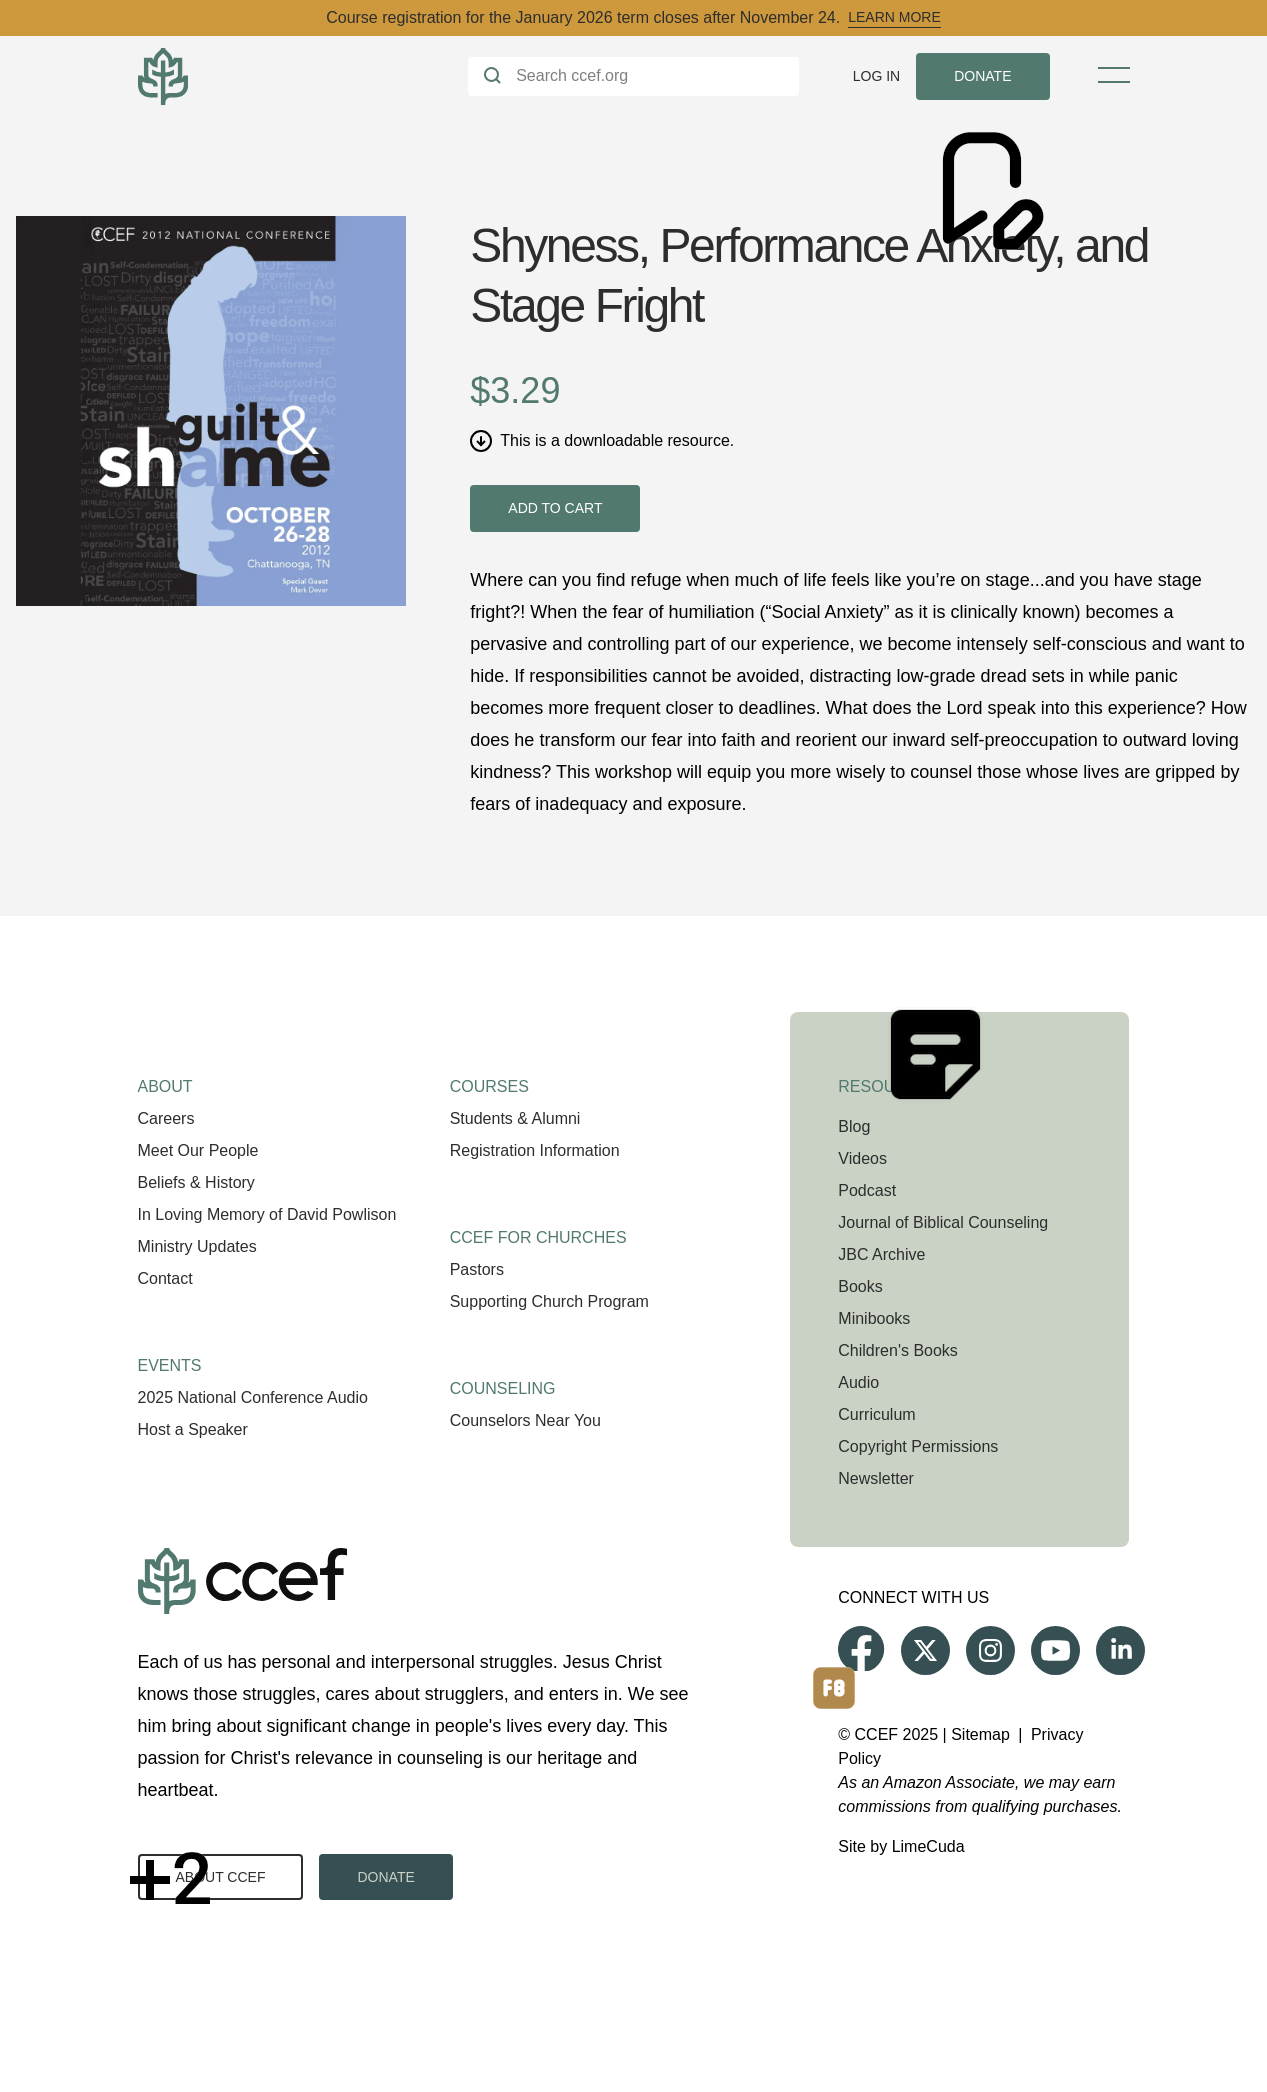 The width and height of the screenshot is (1267, 2092). Describe the element at coordinates (982, 188) in the screenshot. I see `edit a saved bookmark` at that location.